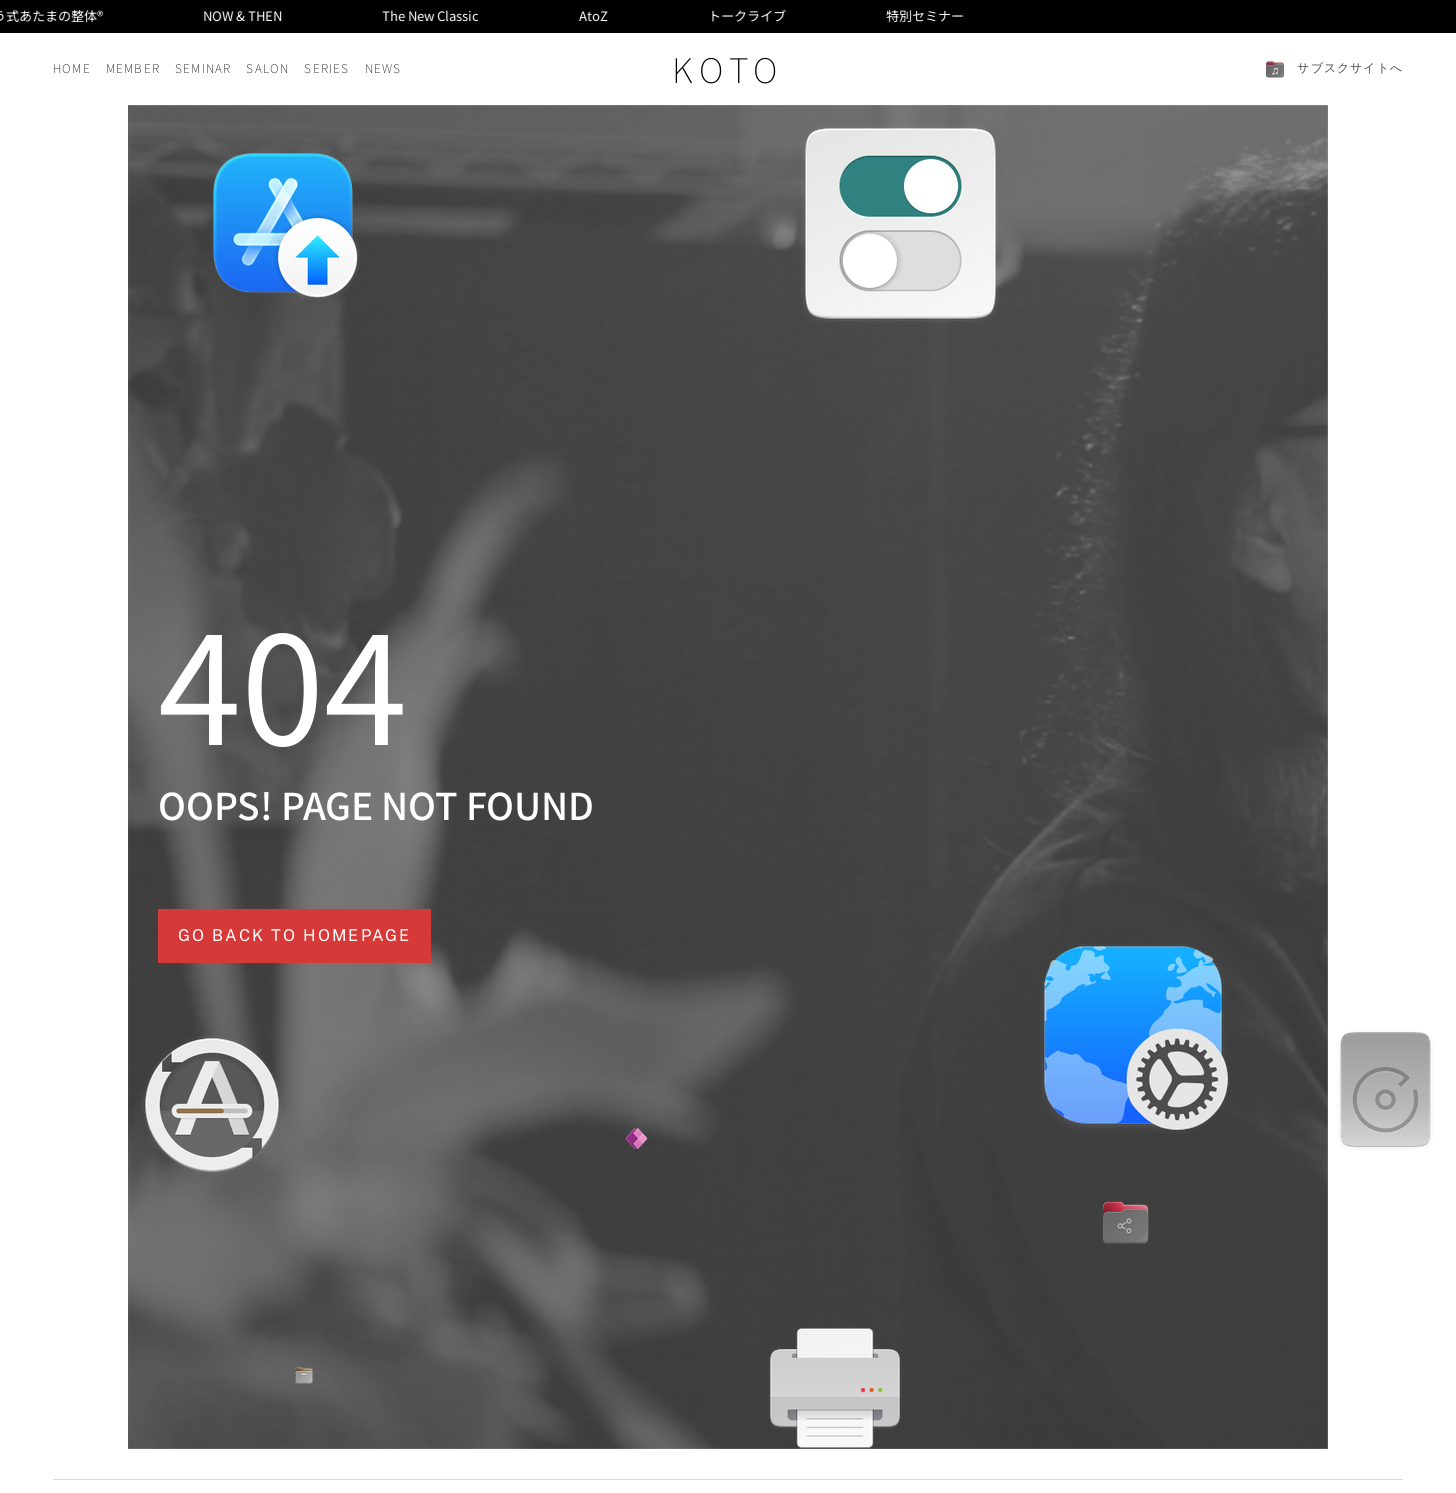  I want to click on open the file manager, so click(304, 1375).